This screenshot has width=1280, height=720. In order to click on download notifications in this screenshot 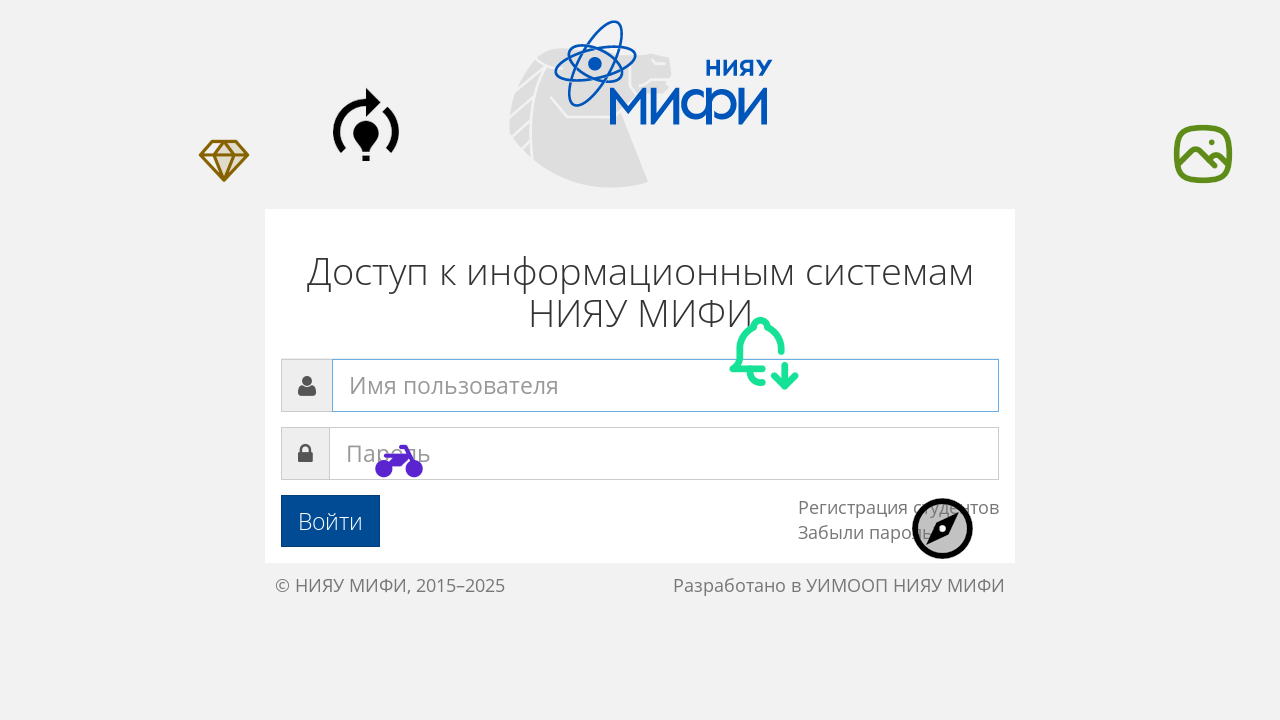, I will do `click(760, 351)`.